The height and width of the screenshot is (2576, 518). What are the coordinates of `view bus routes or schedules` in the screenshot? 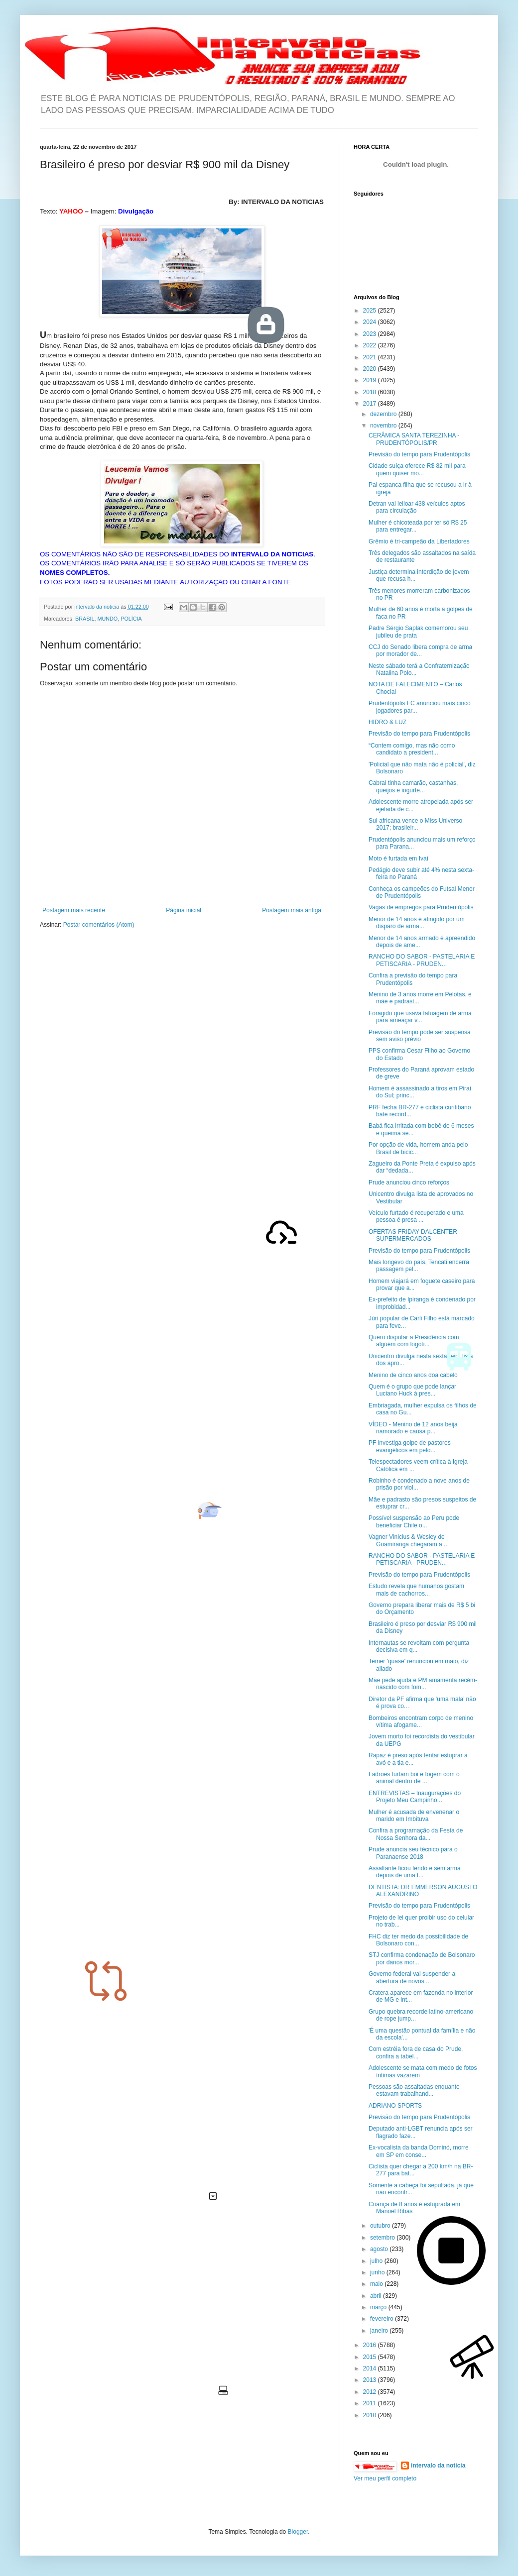 It's located at (459, 1357).